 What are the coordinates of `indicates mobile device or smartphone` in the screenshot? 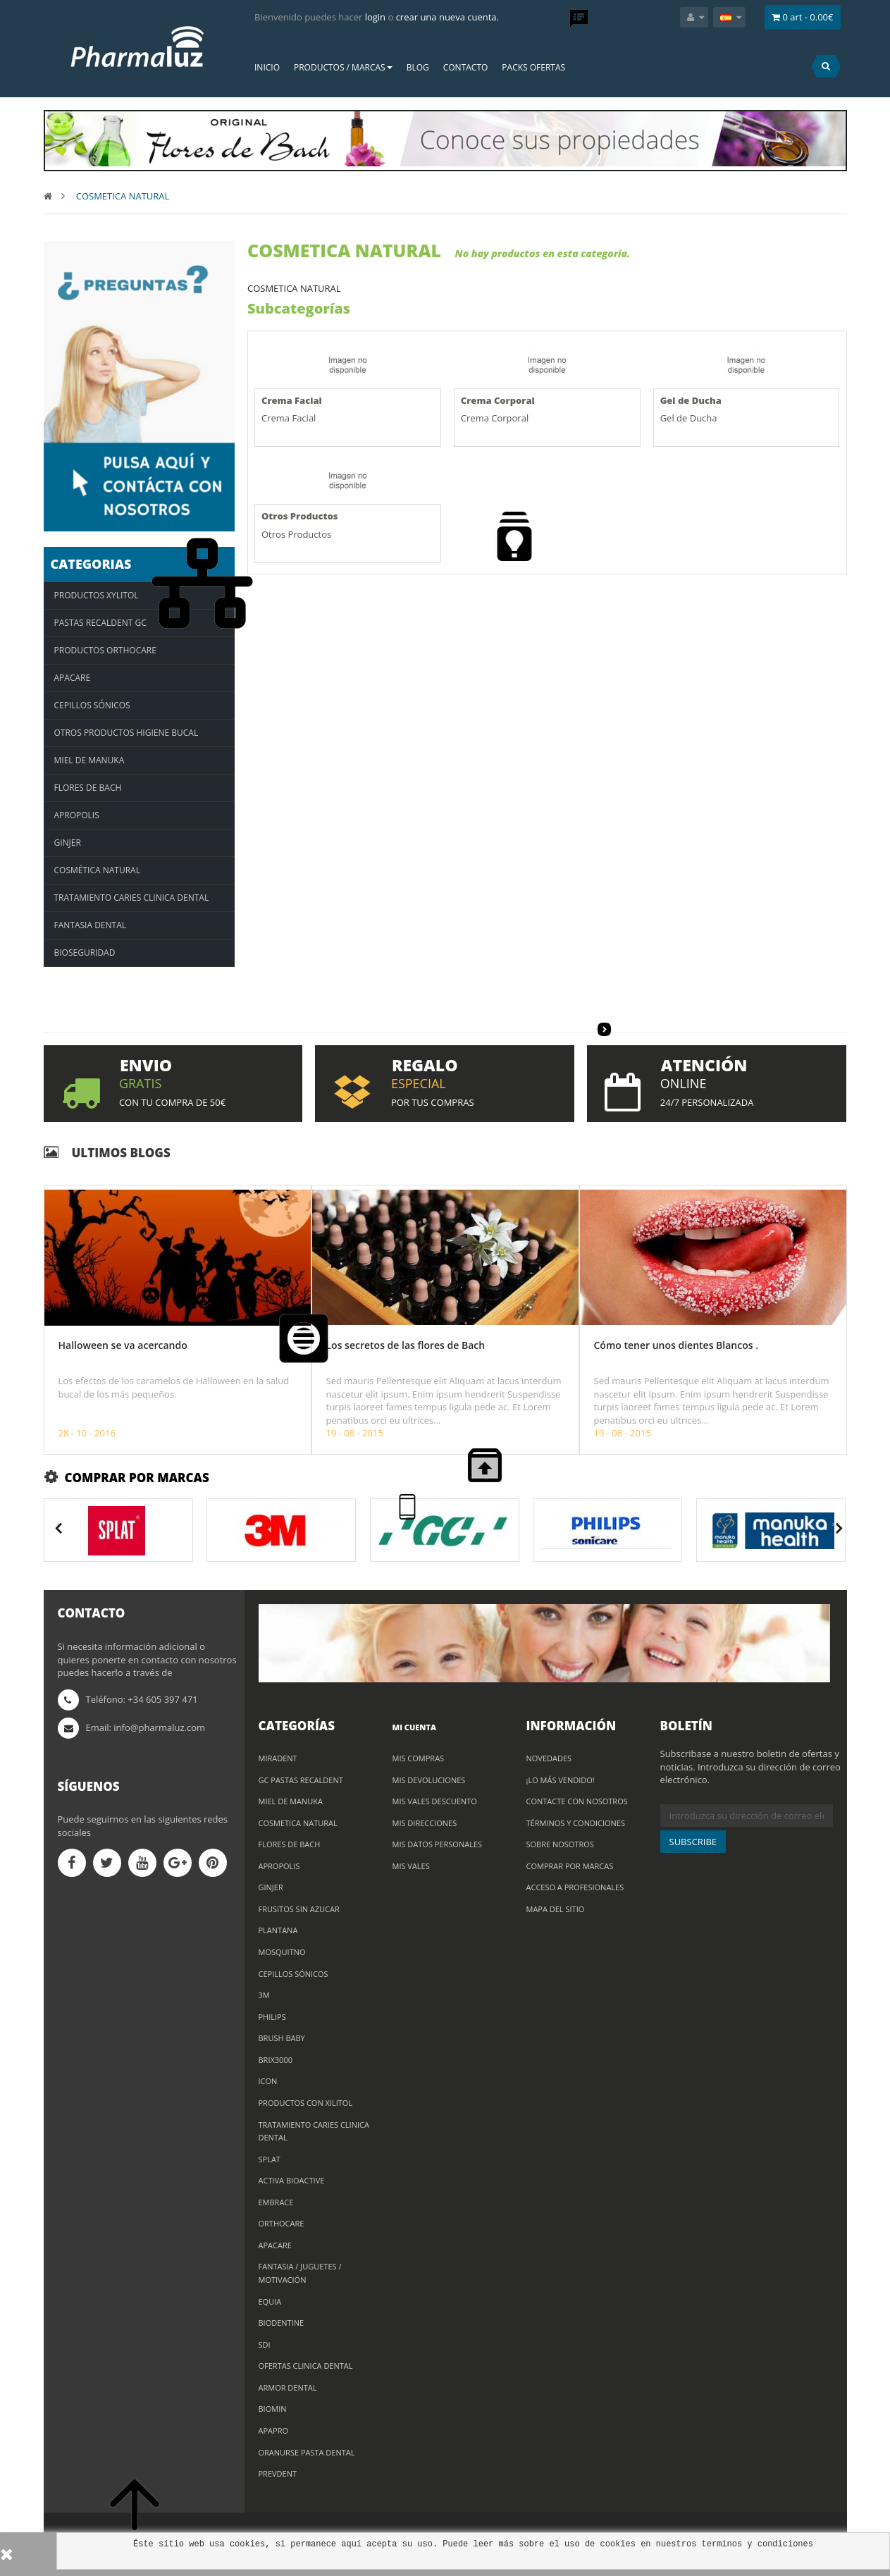 It's located at (407, 1507).